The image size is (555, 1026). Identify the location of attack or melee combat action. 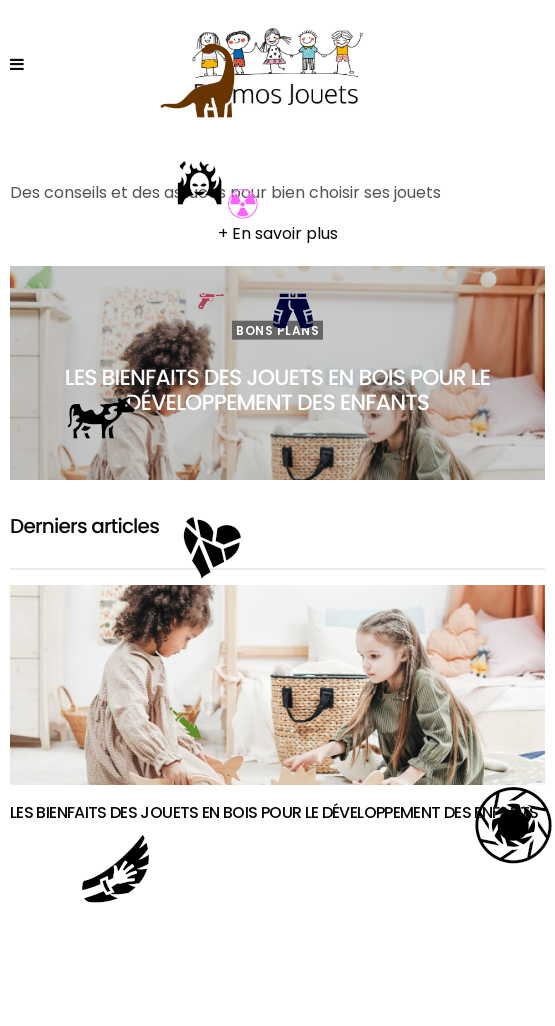
(185, 723).